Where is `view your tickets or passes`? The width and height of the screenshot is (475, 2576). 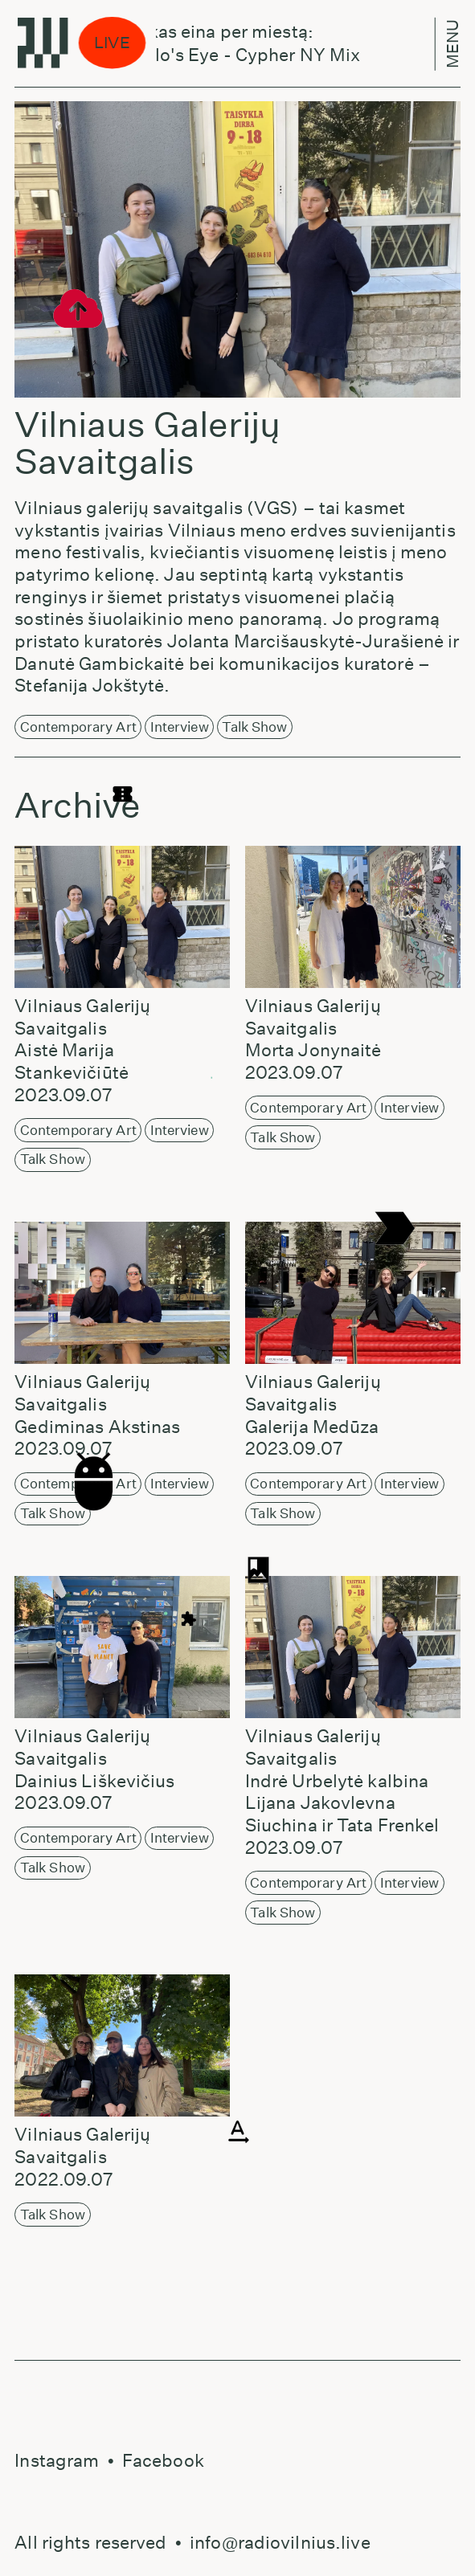 view your tickets or passes is located at coordinates (122, 794).